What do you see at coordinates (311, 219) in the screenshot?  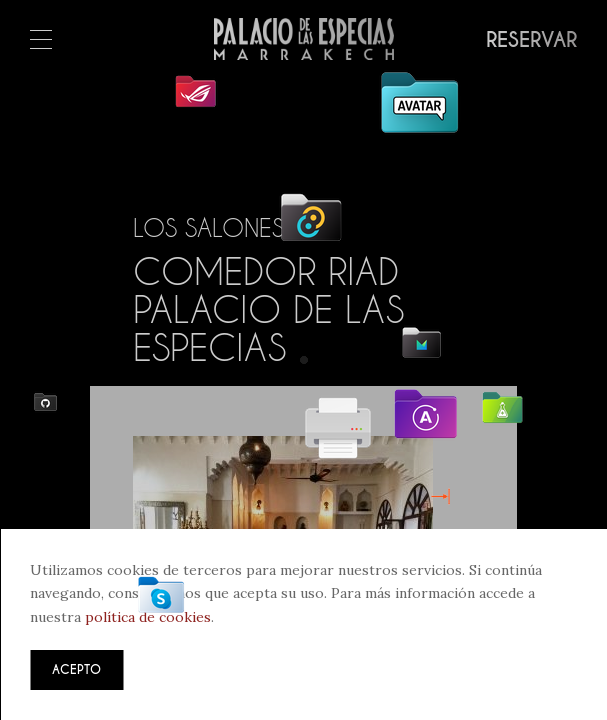 I see `open tauri project folder` at bounding box center [311, 219].